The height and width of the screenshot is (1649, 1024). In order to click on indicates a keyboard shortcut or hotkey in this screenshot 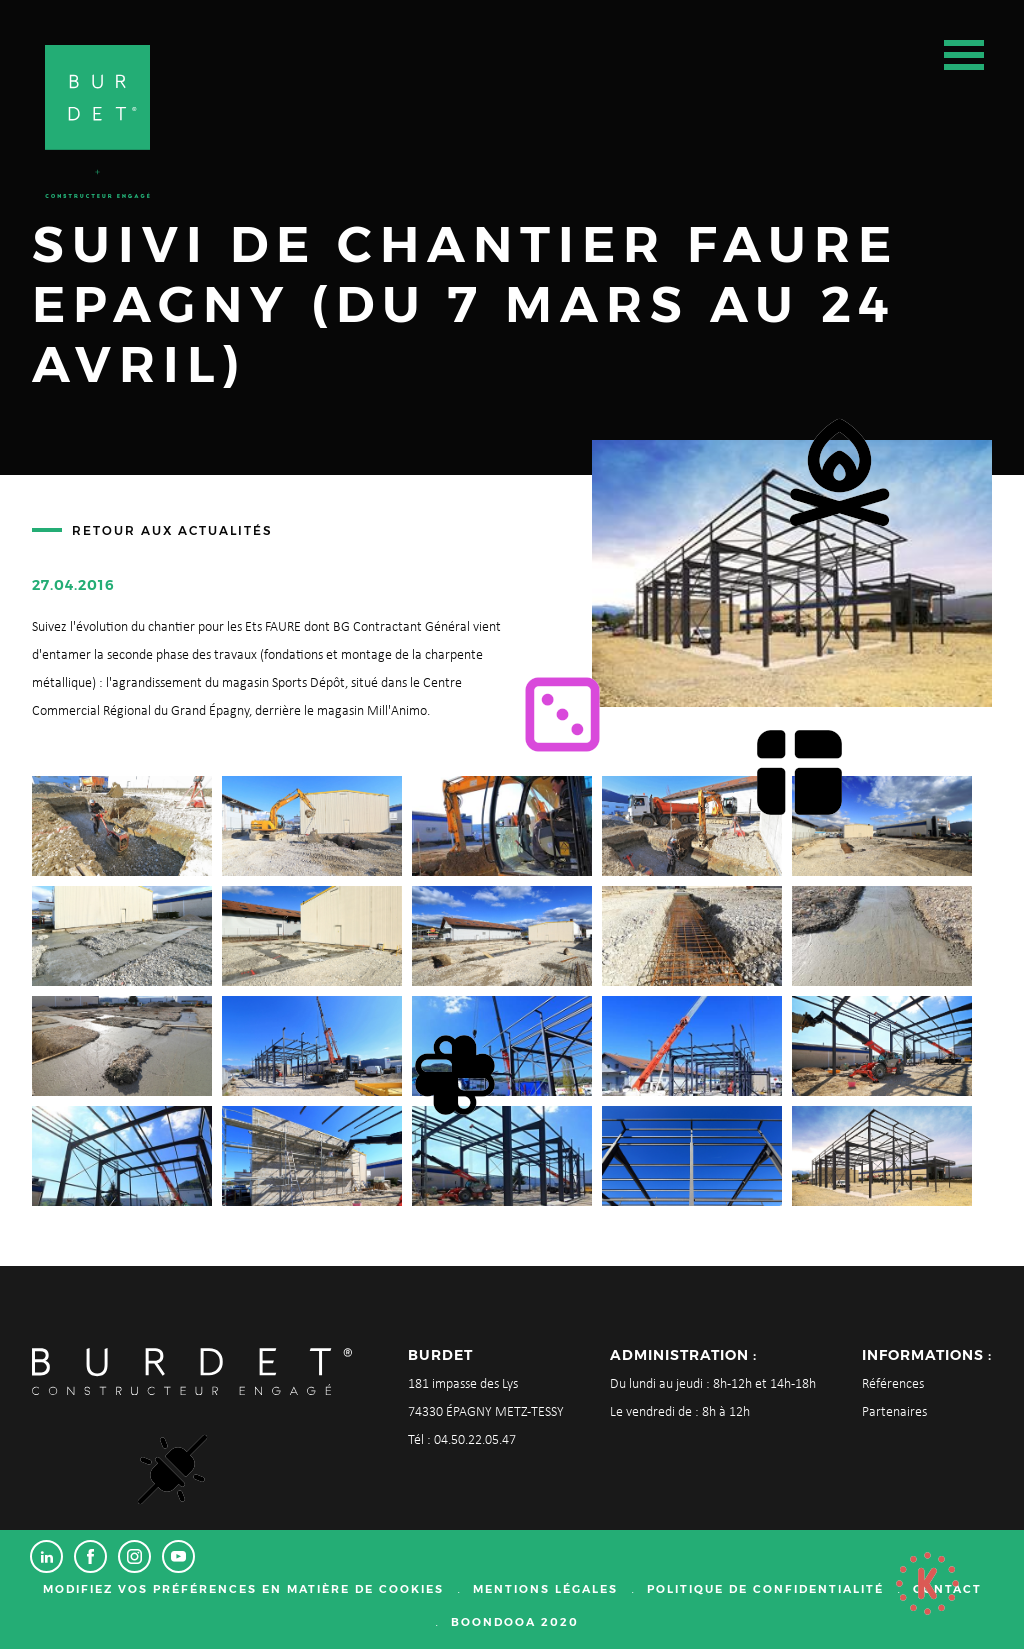, I will do `click(927, 1583)`.